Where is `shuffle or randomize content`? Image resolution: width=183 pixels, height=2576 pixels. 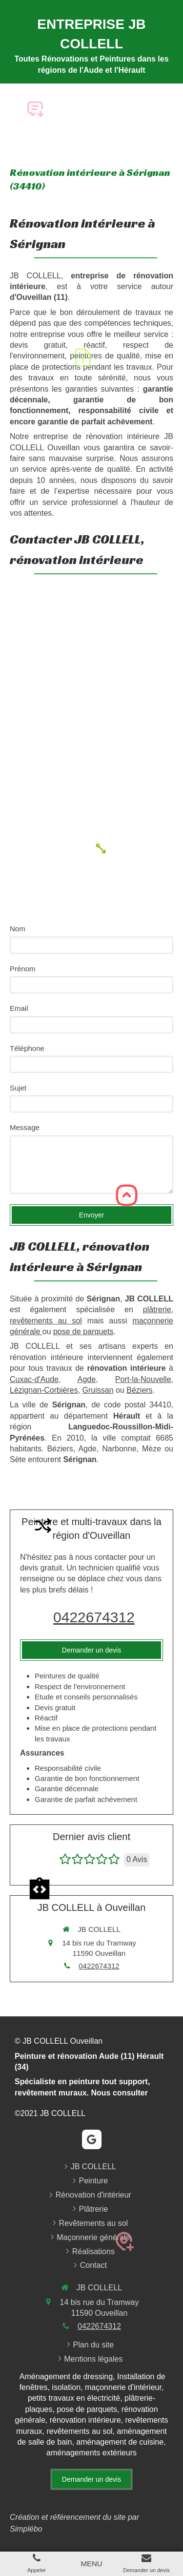
shuffle or randomize content is located at coordinates (43, 1526).